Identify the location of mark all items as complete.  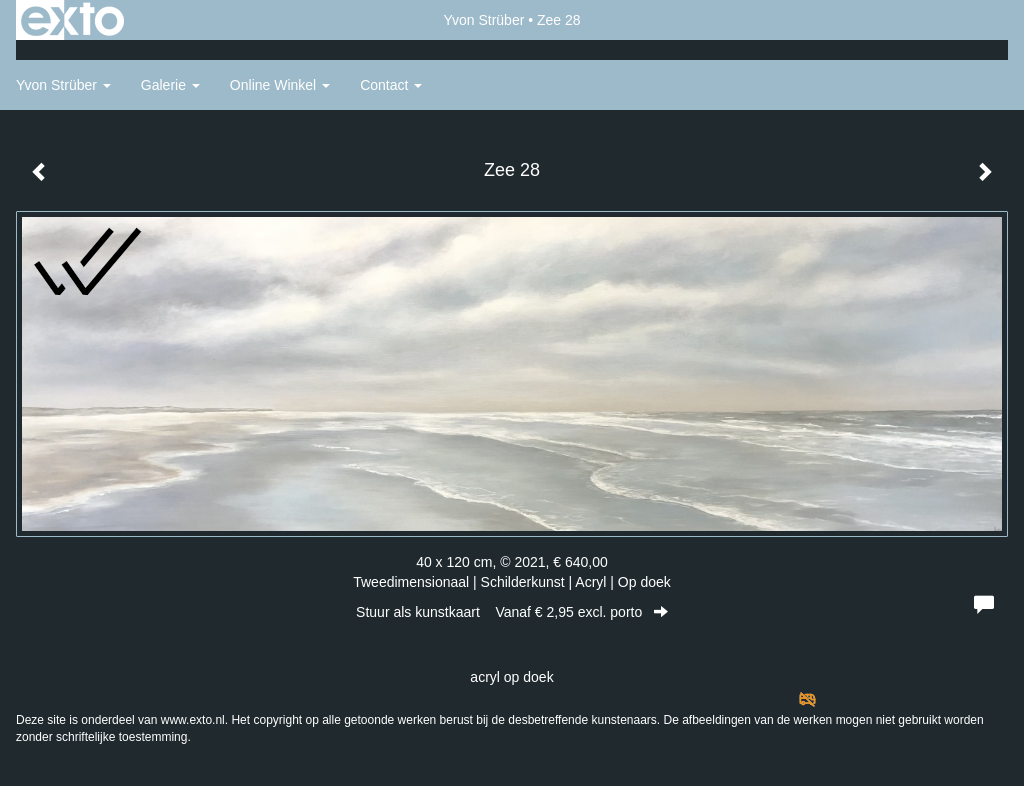
(89, 262).